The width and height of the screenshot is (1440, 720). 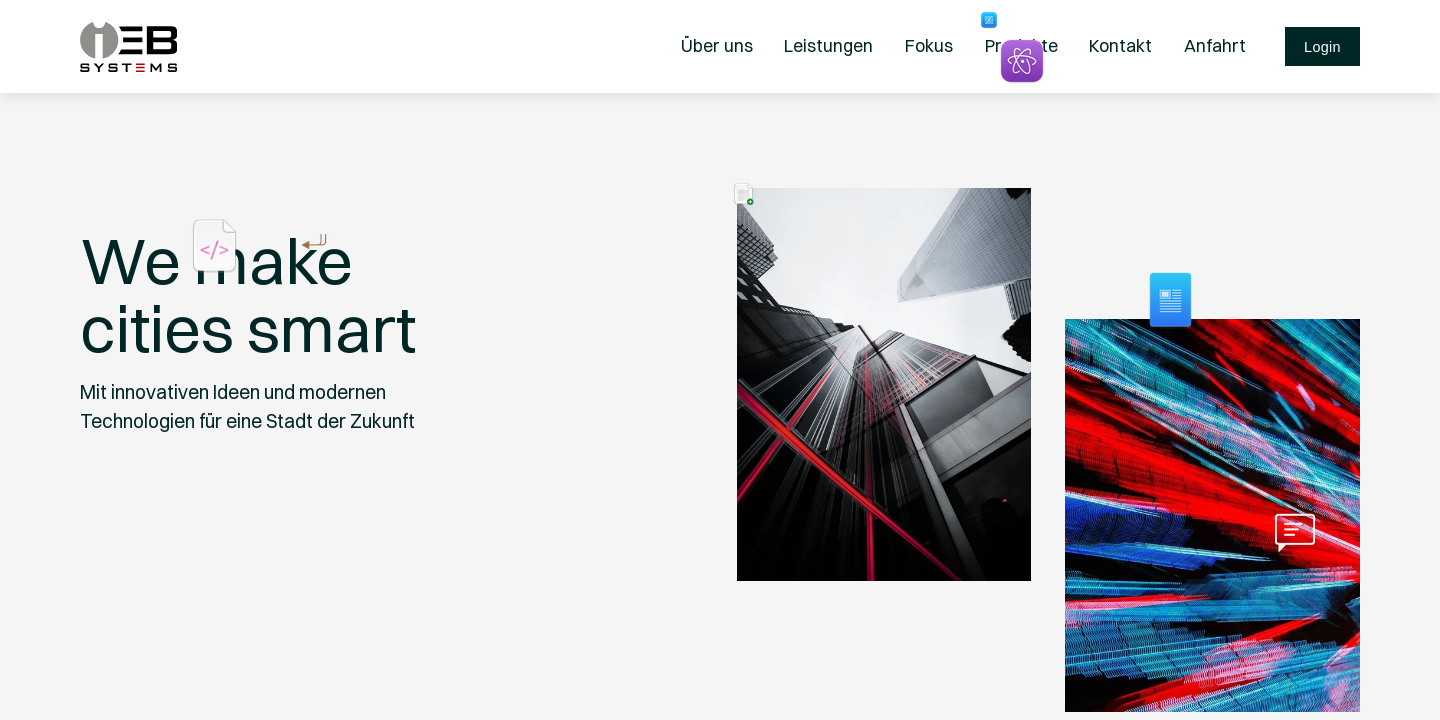 I want to click on create a new document, so click(x=743, y=193).